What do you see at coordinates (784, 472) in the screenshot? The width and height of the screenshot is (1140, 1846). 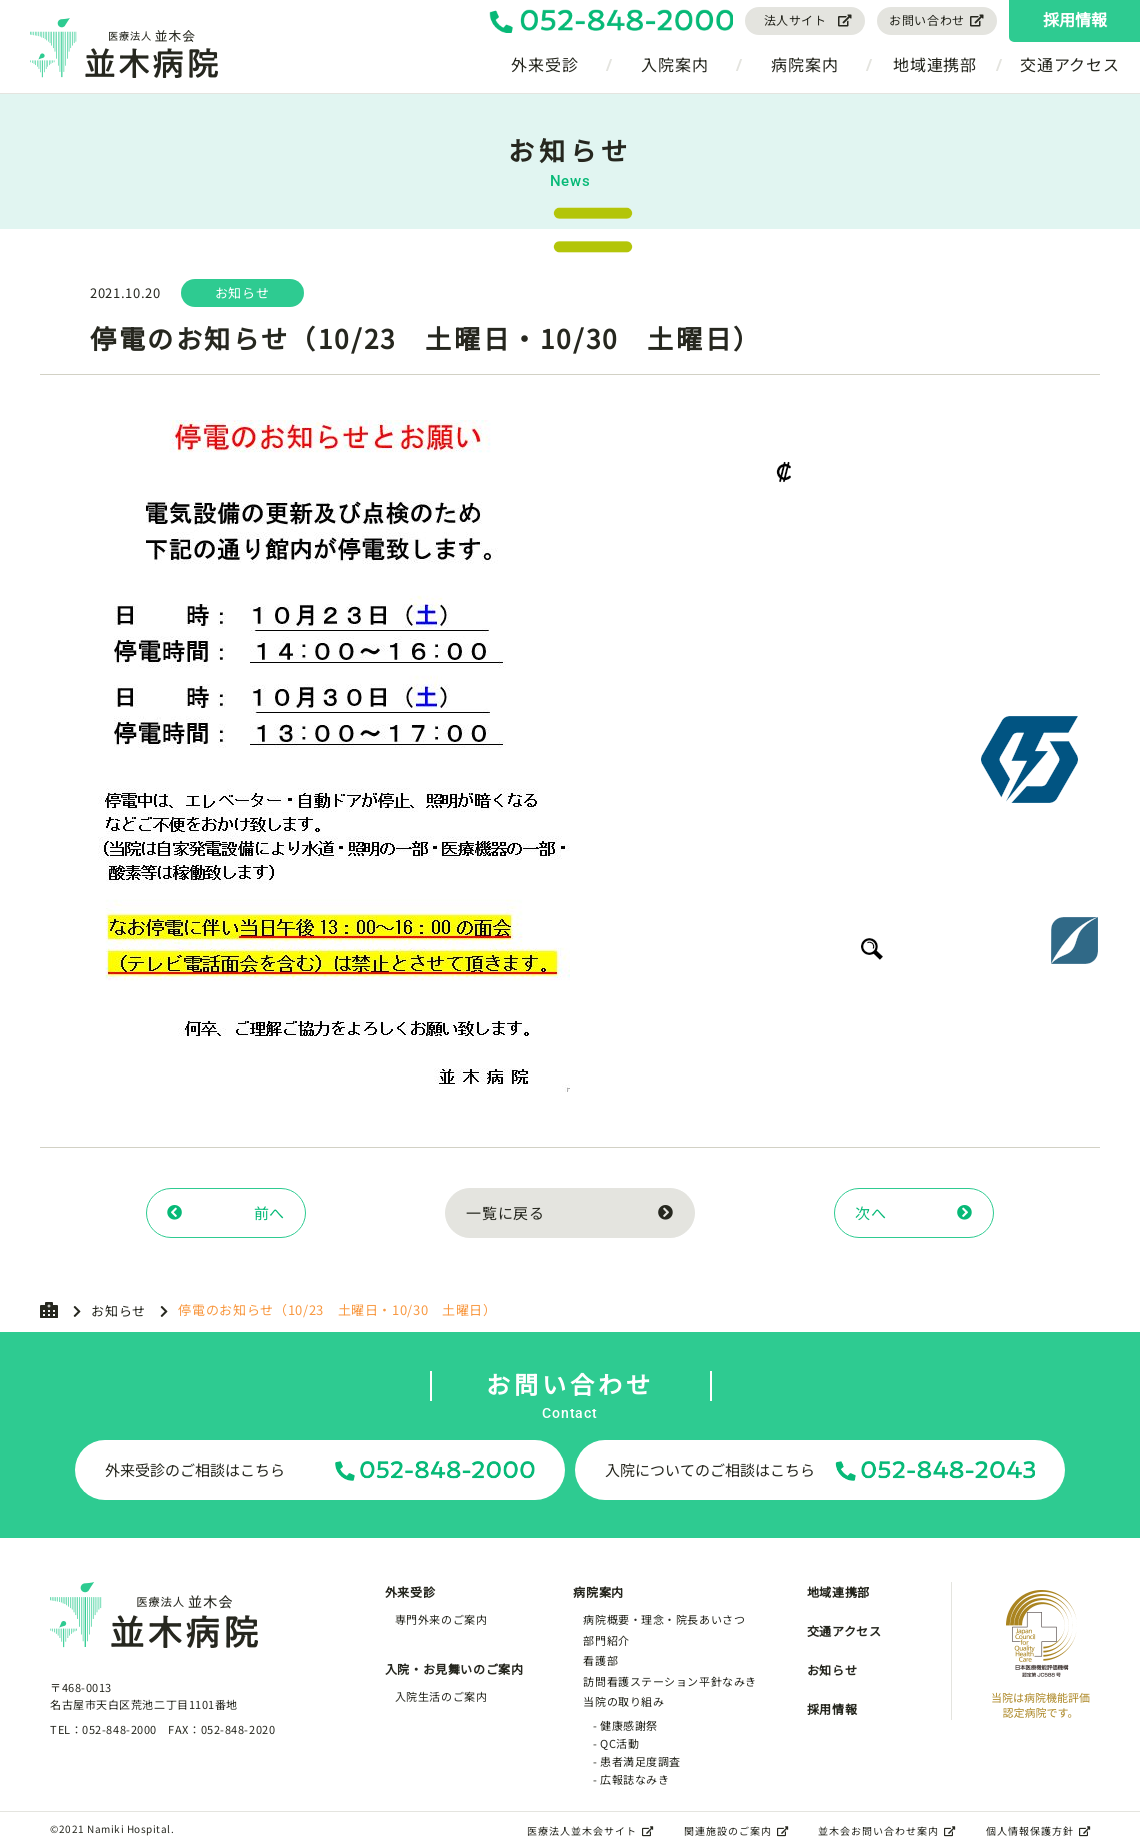 I see `indicates Costa Rican colón currency` at bounding box center [784, 472].